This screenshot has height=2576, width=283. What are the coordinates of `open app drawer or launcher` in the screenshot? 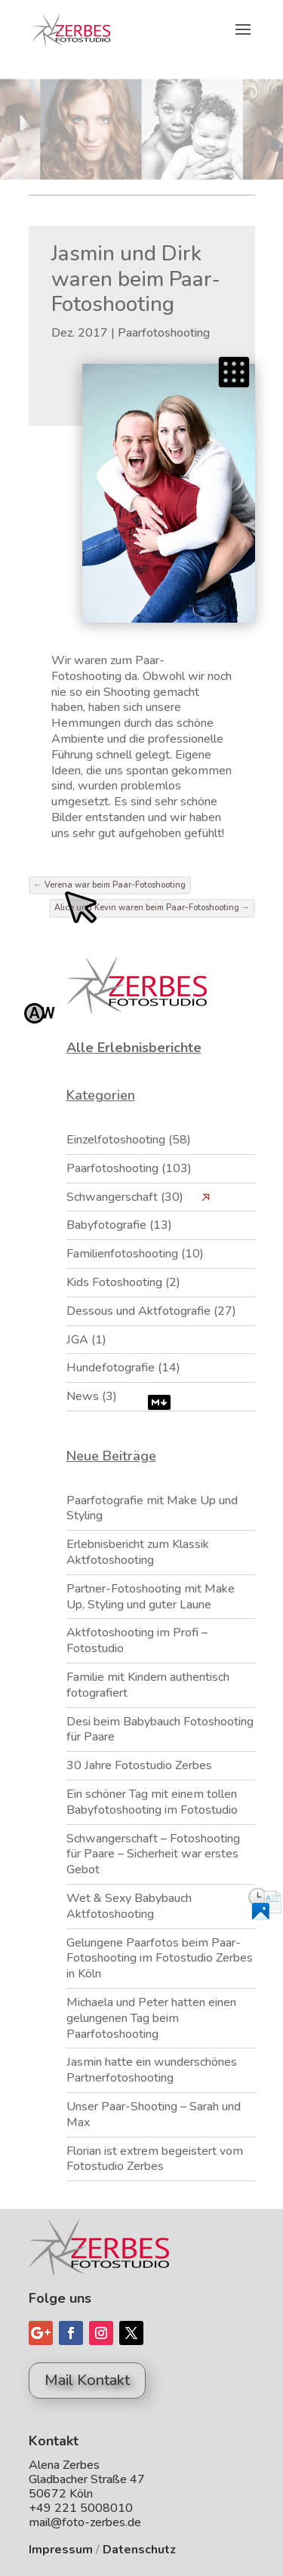 It's located at (234, 372).